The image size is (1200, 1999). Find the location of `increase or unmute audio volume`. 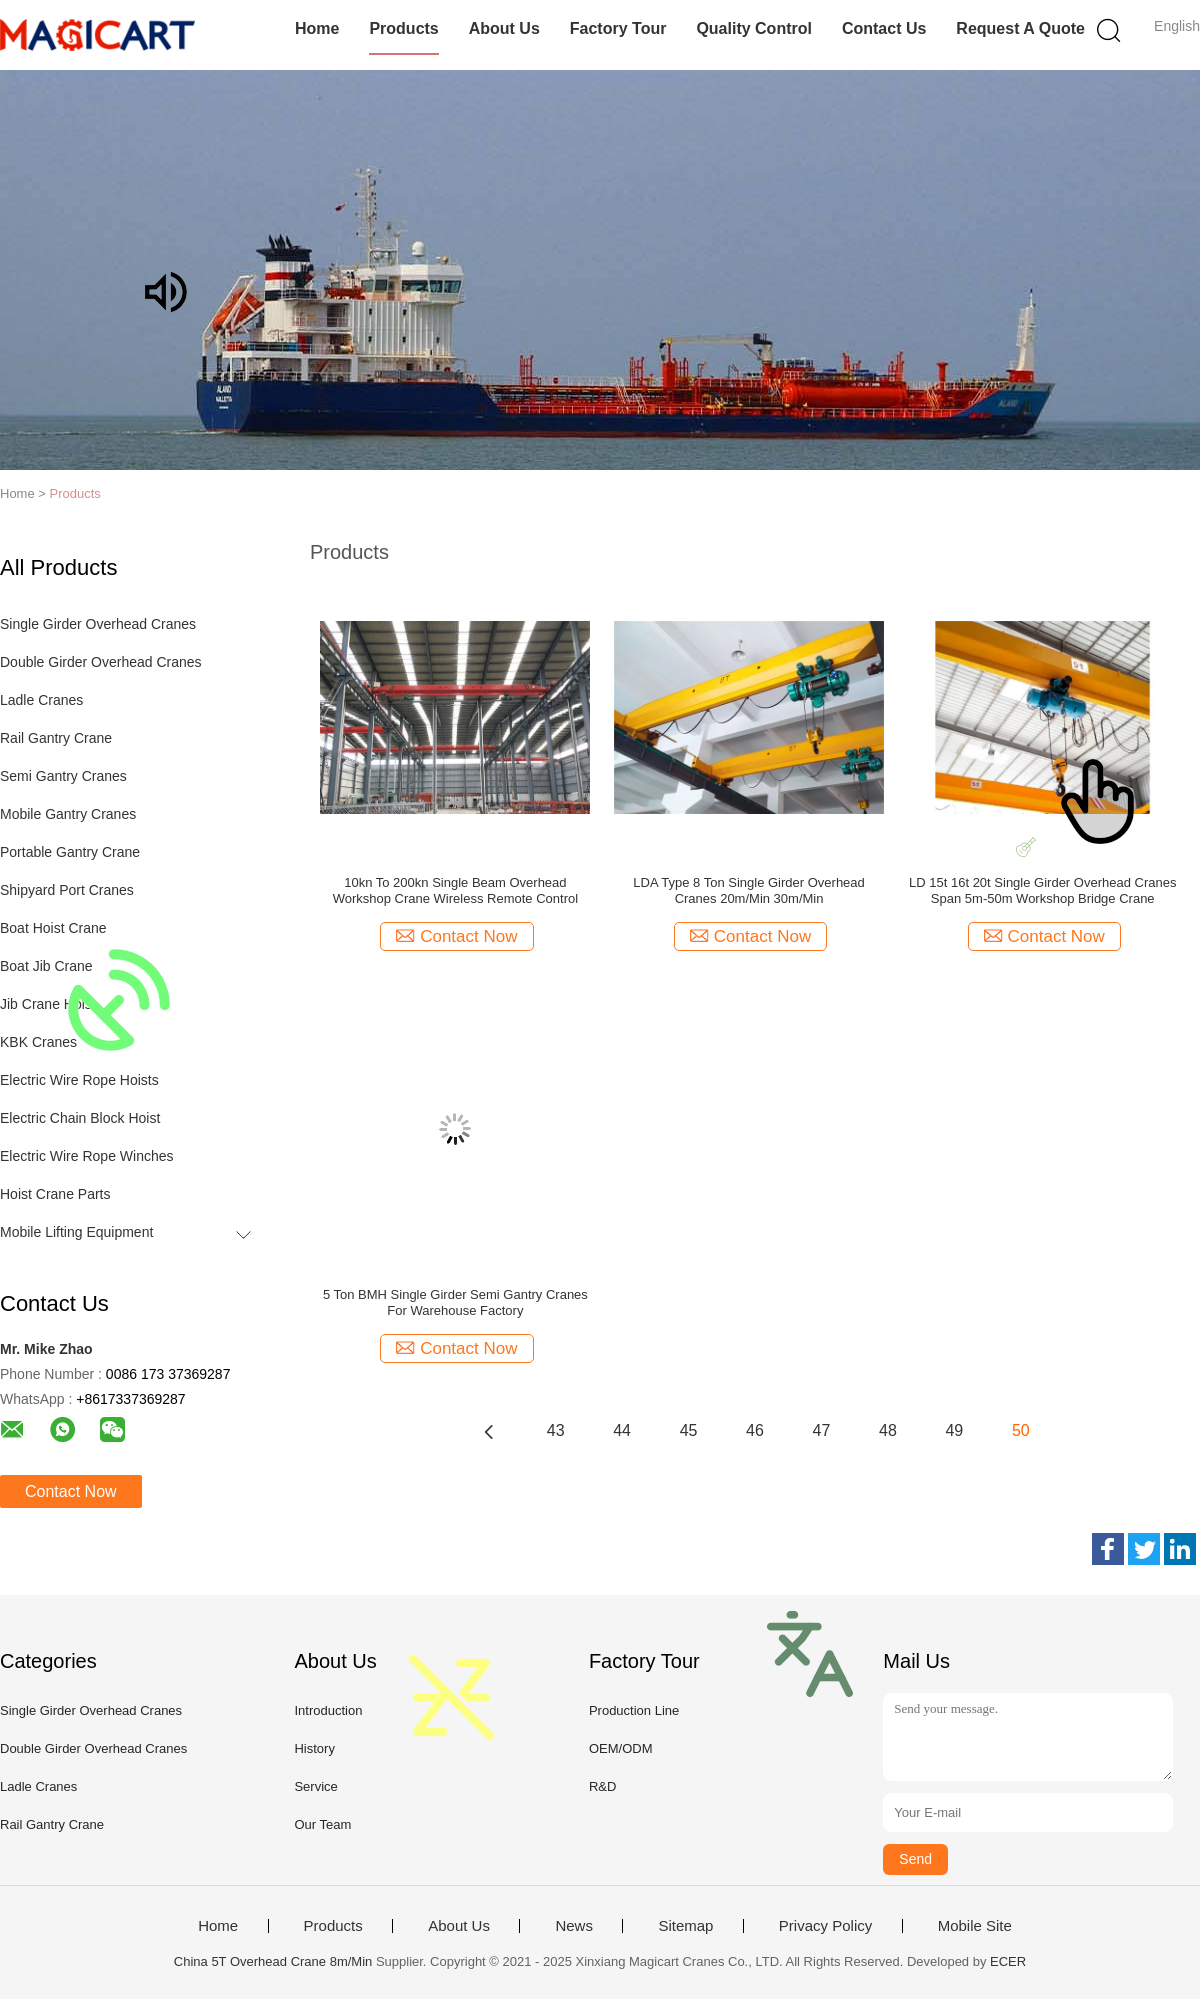

increase or unmute audio volume is located at coordinates (166, 292).